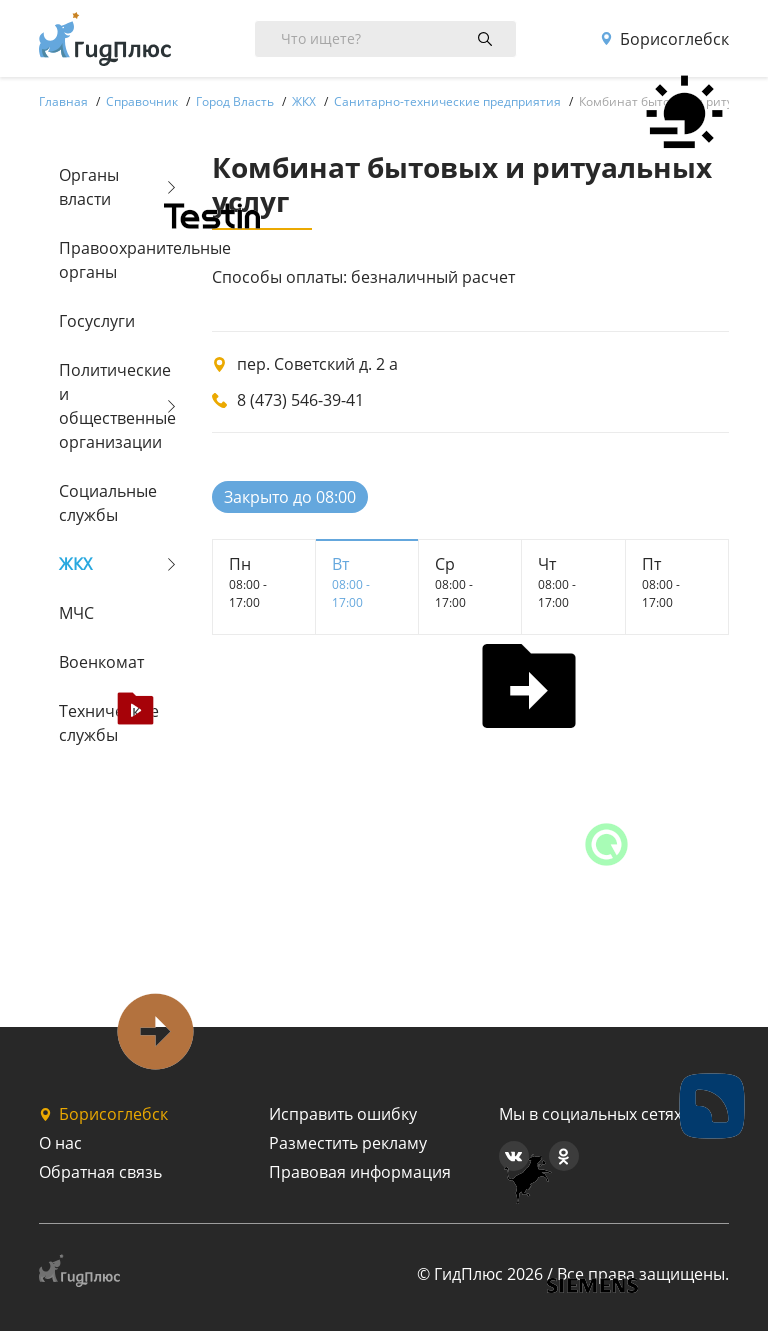  What do you see at coordinates (155, 1031) in the screenshot?
I see `proceed to the next step` at bounding box center [155, 1031].